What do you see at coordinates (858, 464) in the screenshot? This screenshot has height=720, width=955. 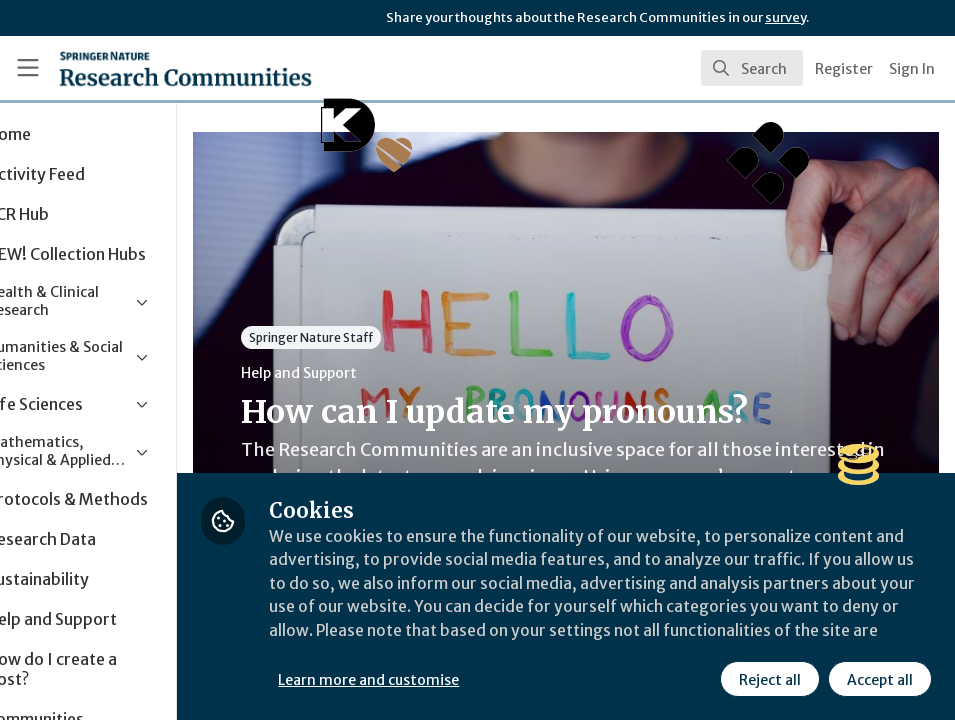 I see `visit steamdb website for steam game statistics` at bounding box center [858, 464].